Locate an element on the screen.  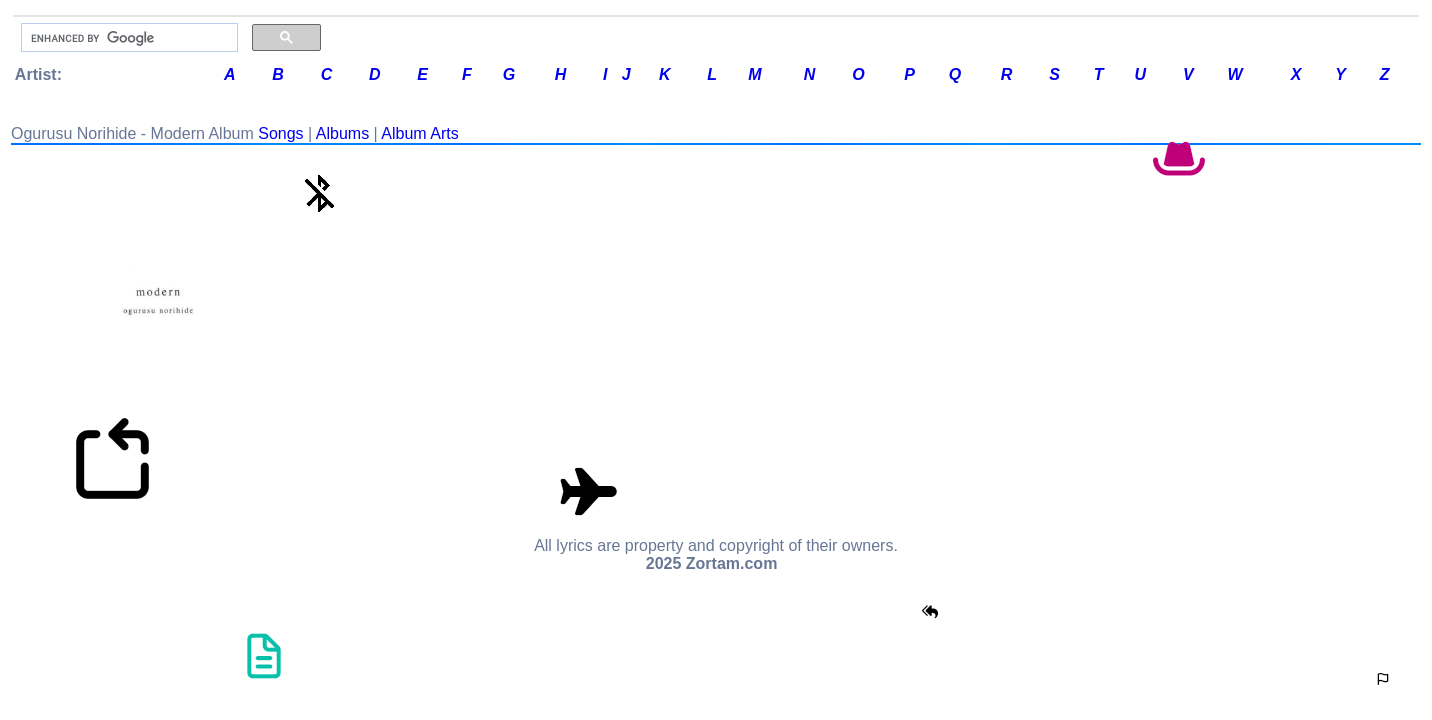
enable airplane mode is located at coordinates (588, 491).